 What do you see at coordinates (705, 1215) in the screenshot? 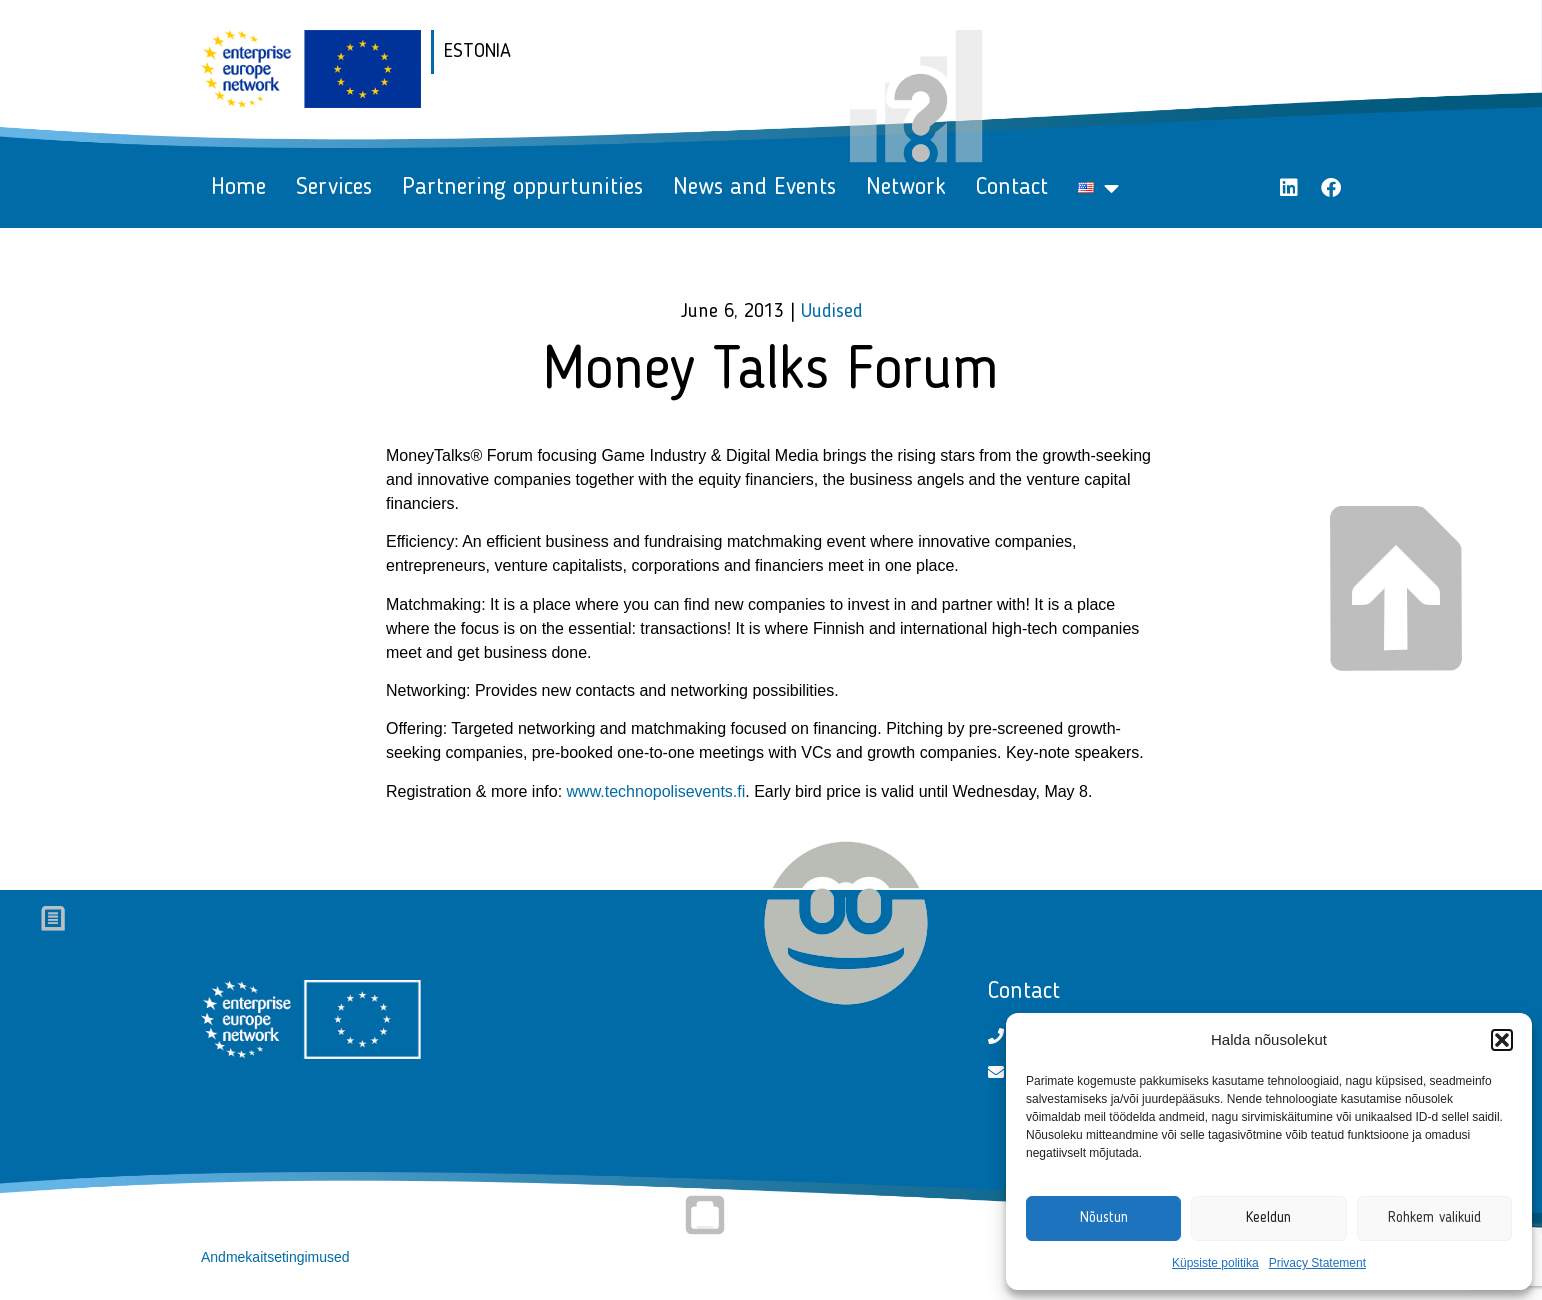
I see `connect to a wired ethernet network` at bounding box center [705, 1215].